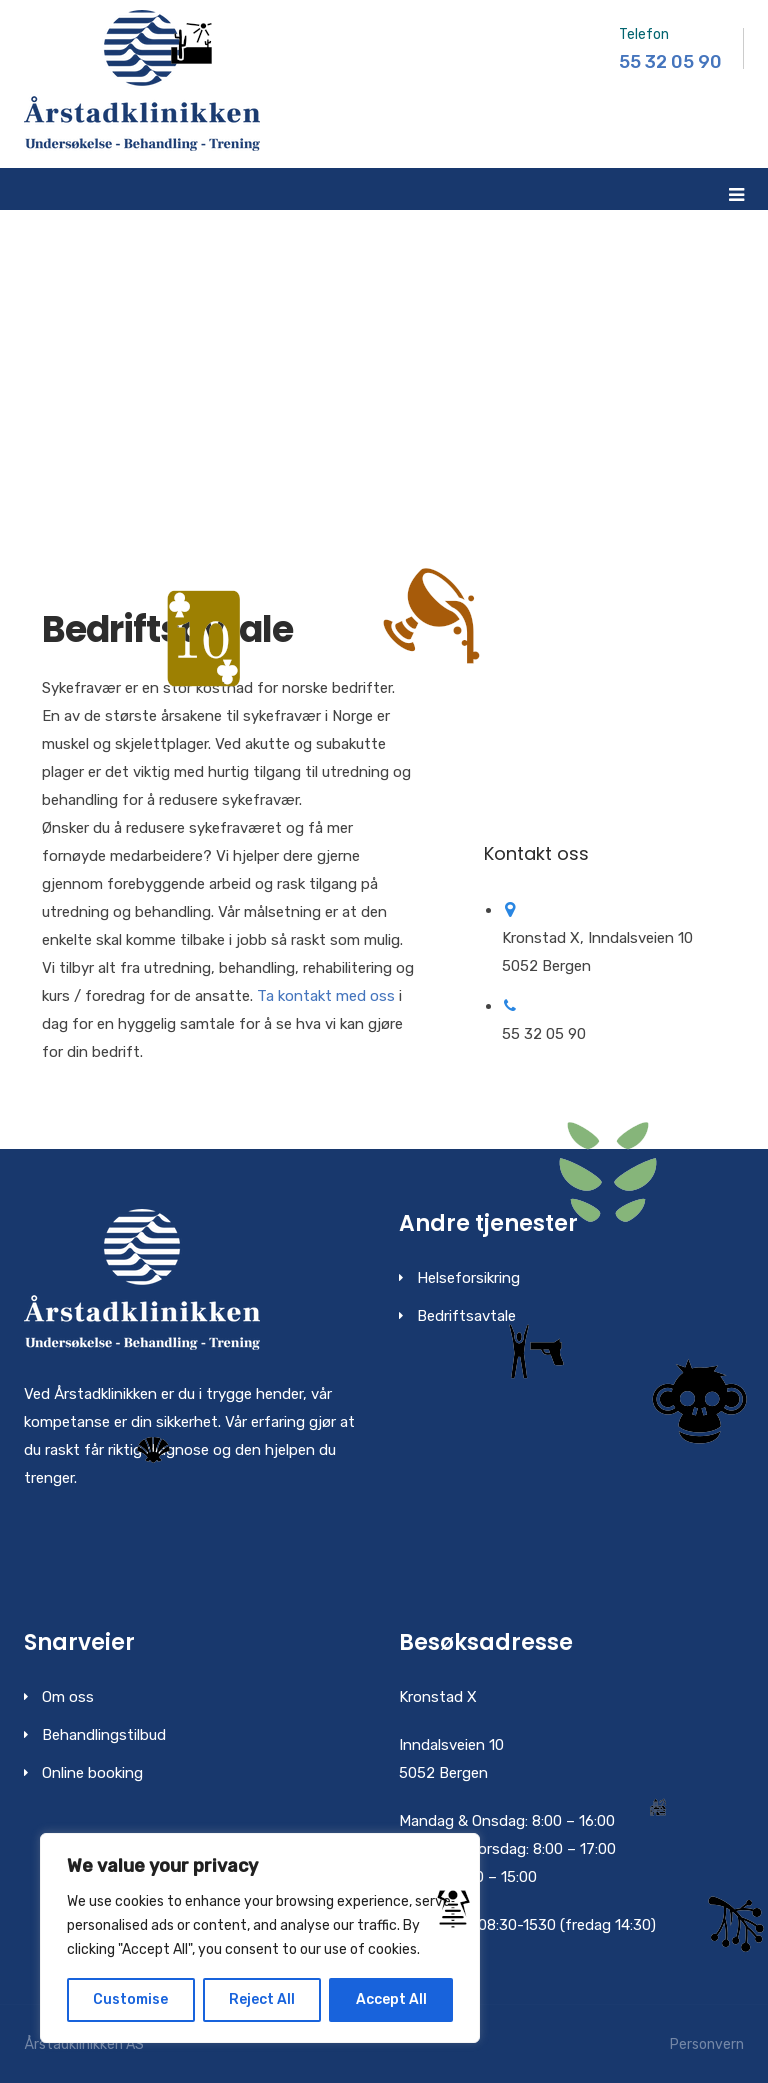 The image size is (768, 2083). What do you see at coordinates (699, 1405) in the screenshot?
I see `monkey character or avatar selection` at bounding box center [699, 1405].